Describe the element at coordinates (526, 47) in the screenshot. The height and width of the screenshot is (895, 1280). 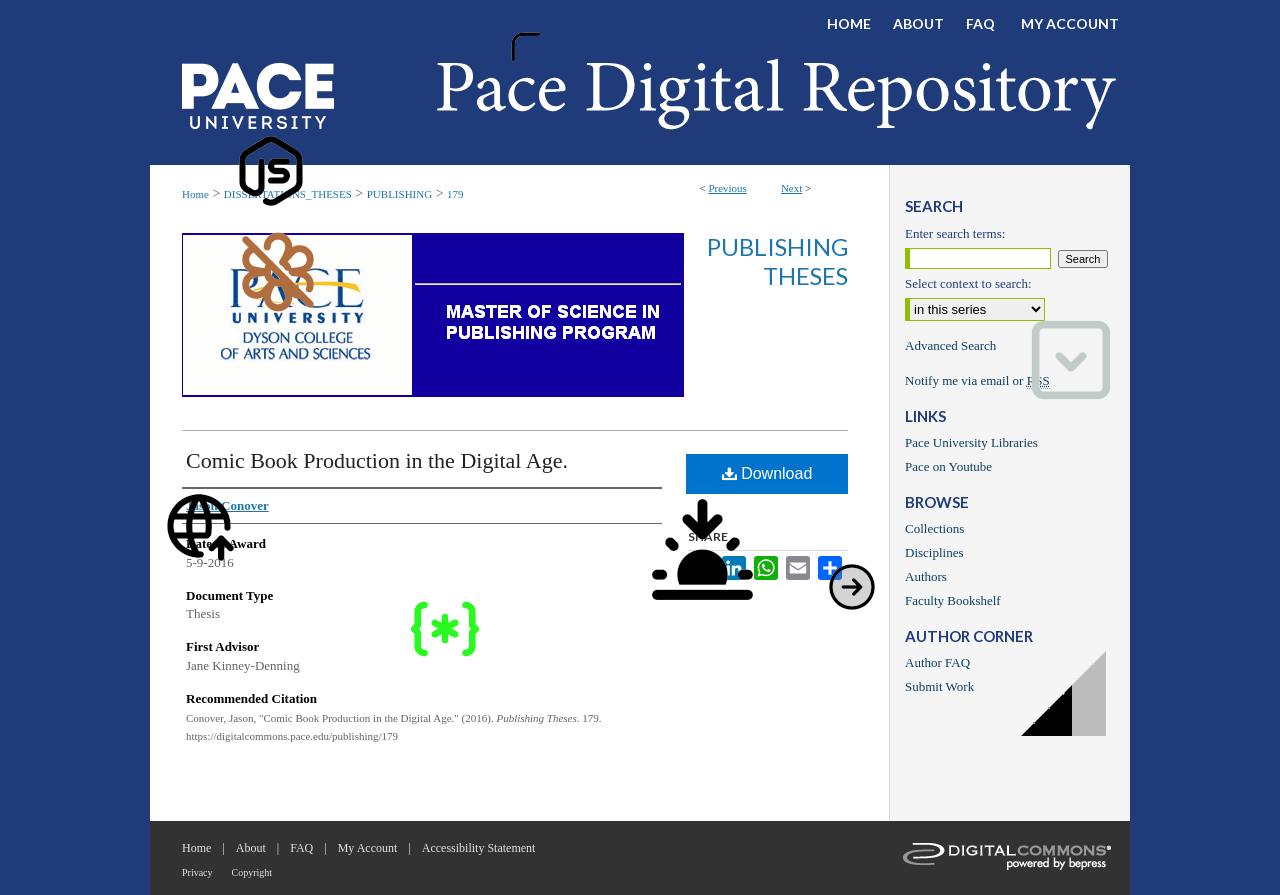
I see `apply rounded corners to a selected element` at that location.